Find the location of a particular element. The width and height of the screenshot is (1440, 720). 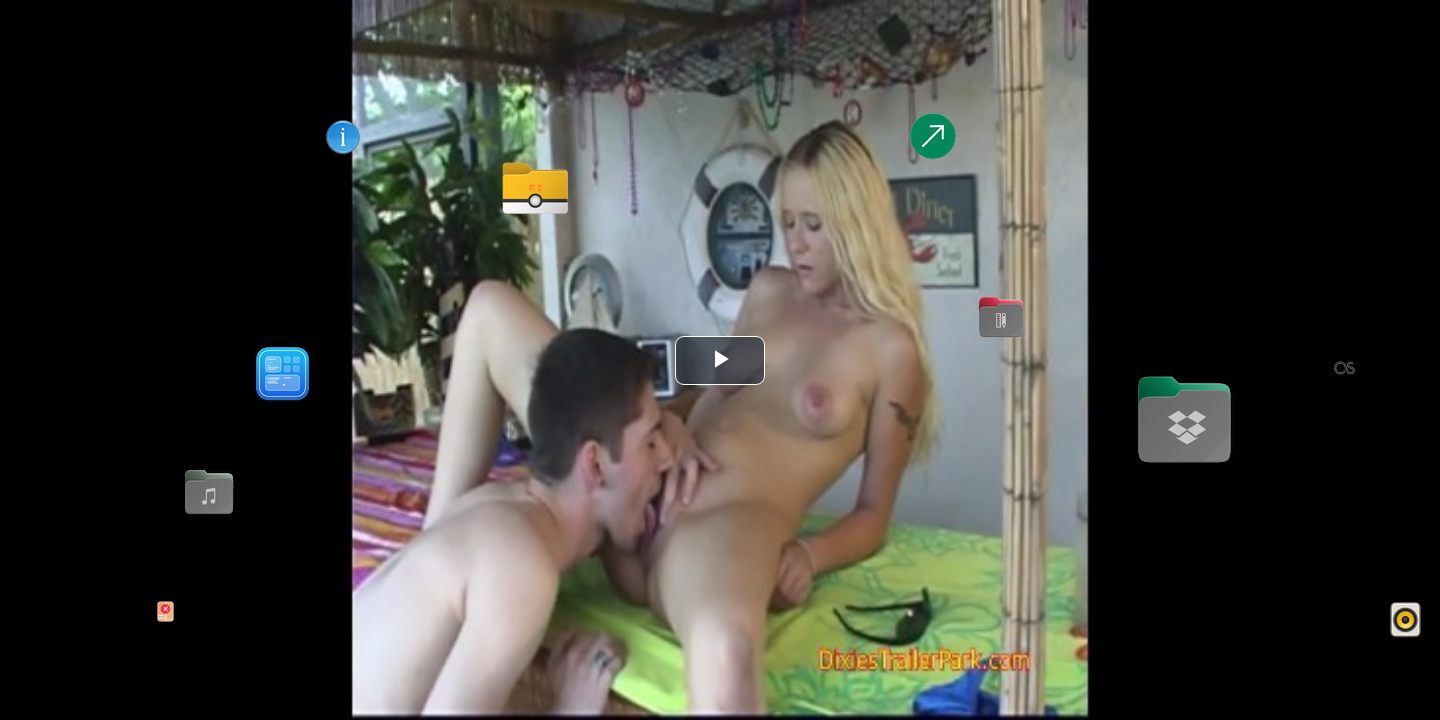

indicates a symbolic link or shortcut to another file is located at coordinates (933, 136).